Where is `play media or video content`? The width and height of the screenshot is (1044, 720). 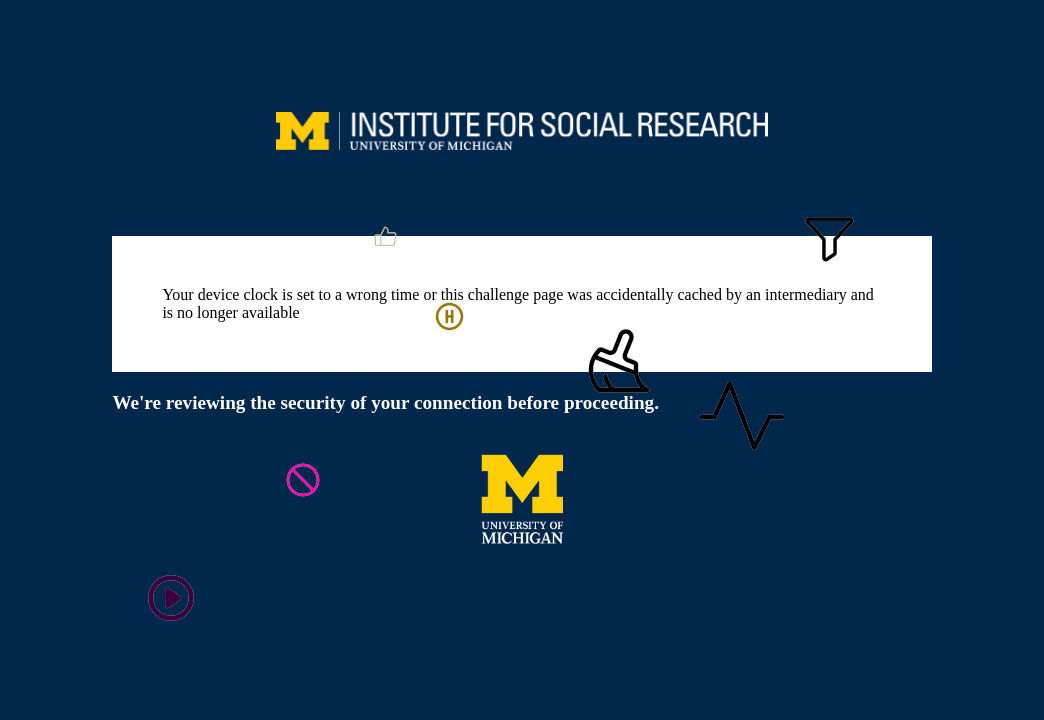 play media or video content is located at coordinates (171, 598).